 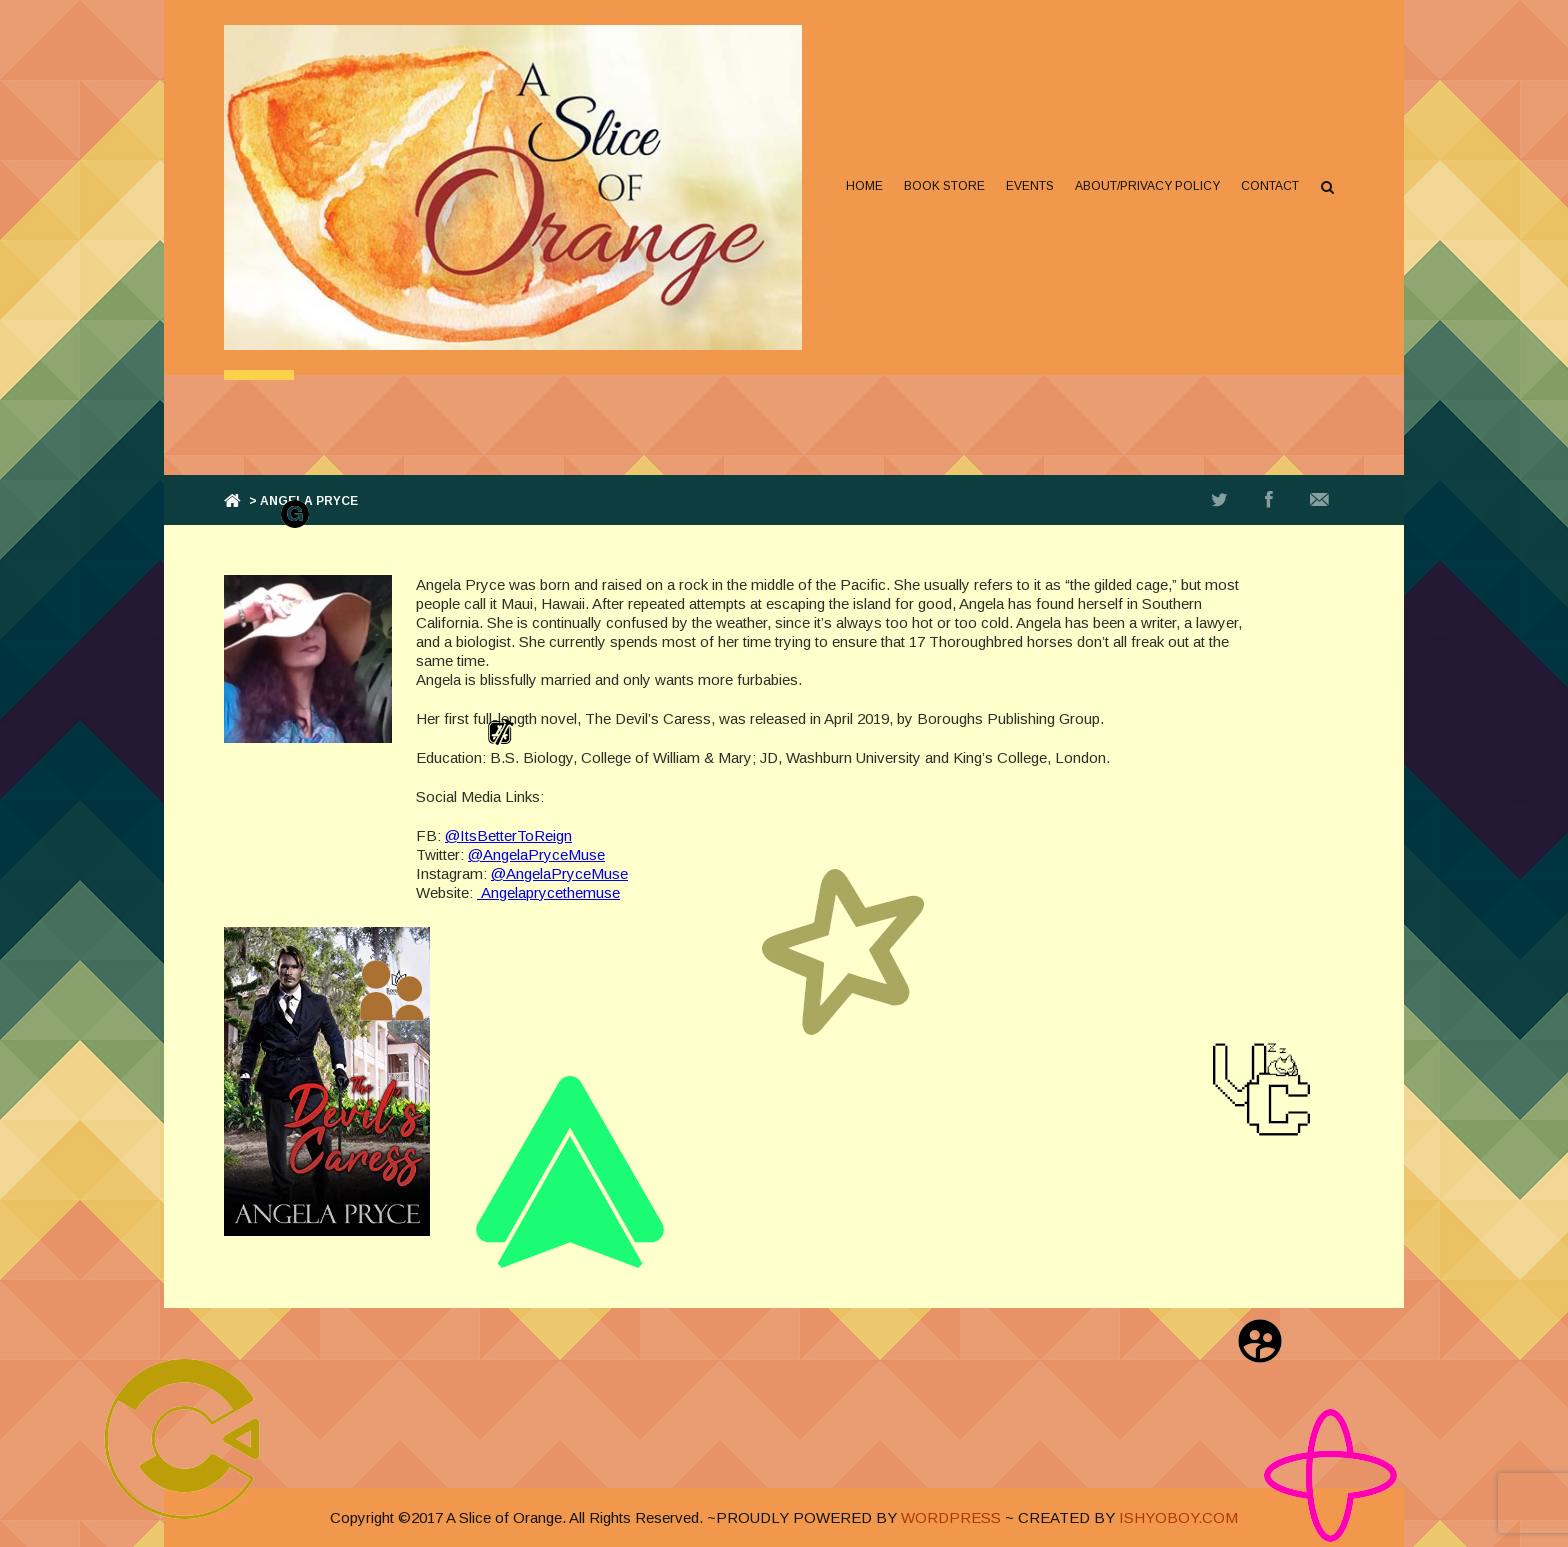 I want to click on view group members or team, so click(x=1260, y=1341).